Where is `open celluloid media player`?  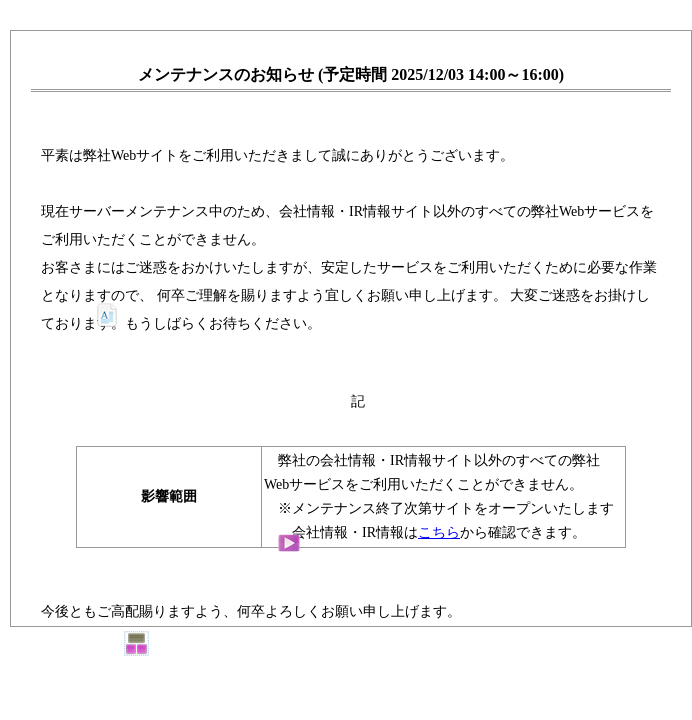
open celluloid media player is located at coordinates (289, 543).